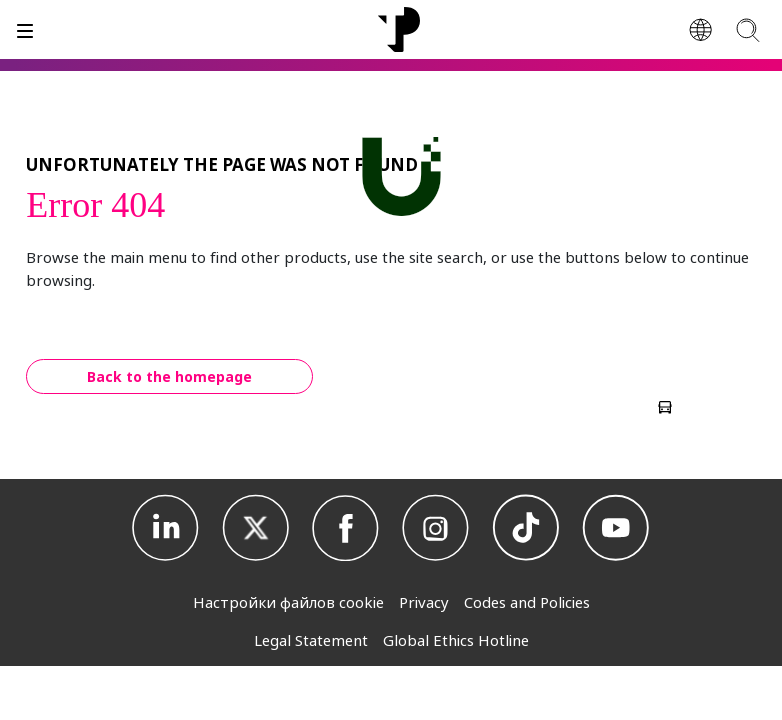 The image size is (782, 720). I want to click on ubiquiti networks company logo, so click(401, 176).